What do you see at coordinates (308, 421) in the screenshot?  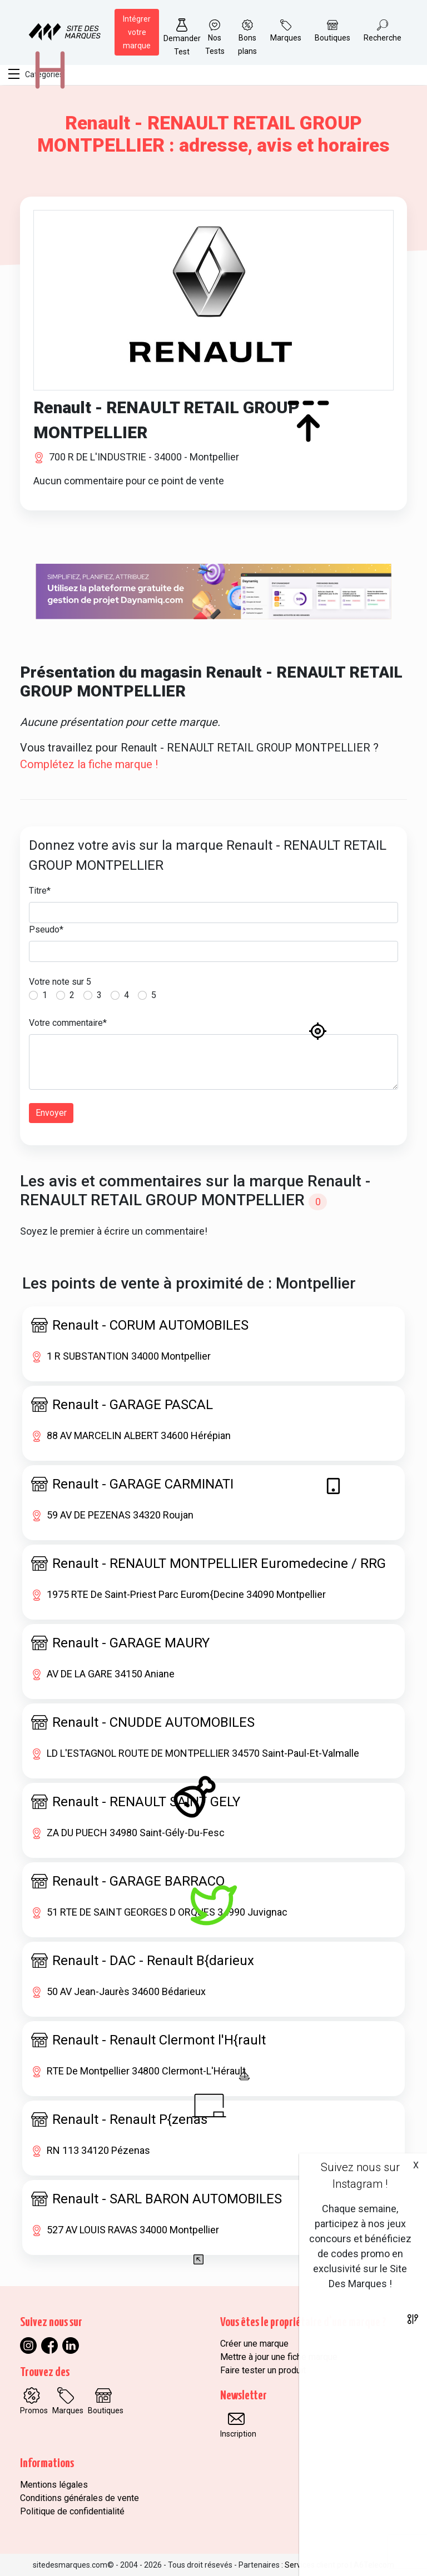 I see `upload to a draft or pending state` at bounding box center [308, 421].